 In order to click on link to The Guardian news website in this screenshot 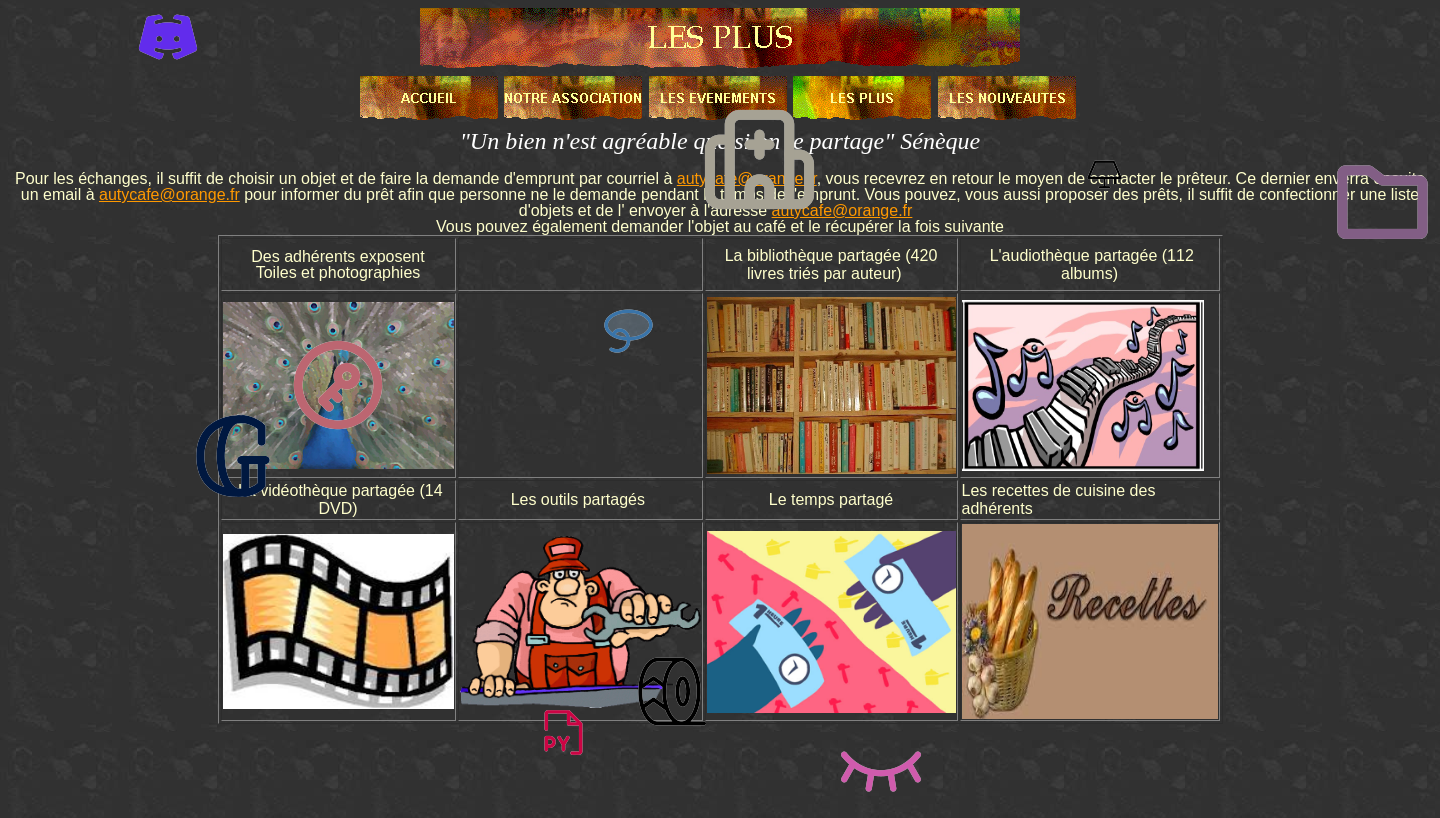, I will do `click(233, 456)`.